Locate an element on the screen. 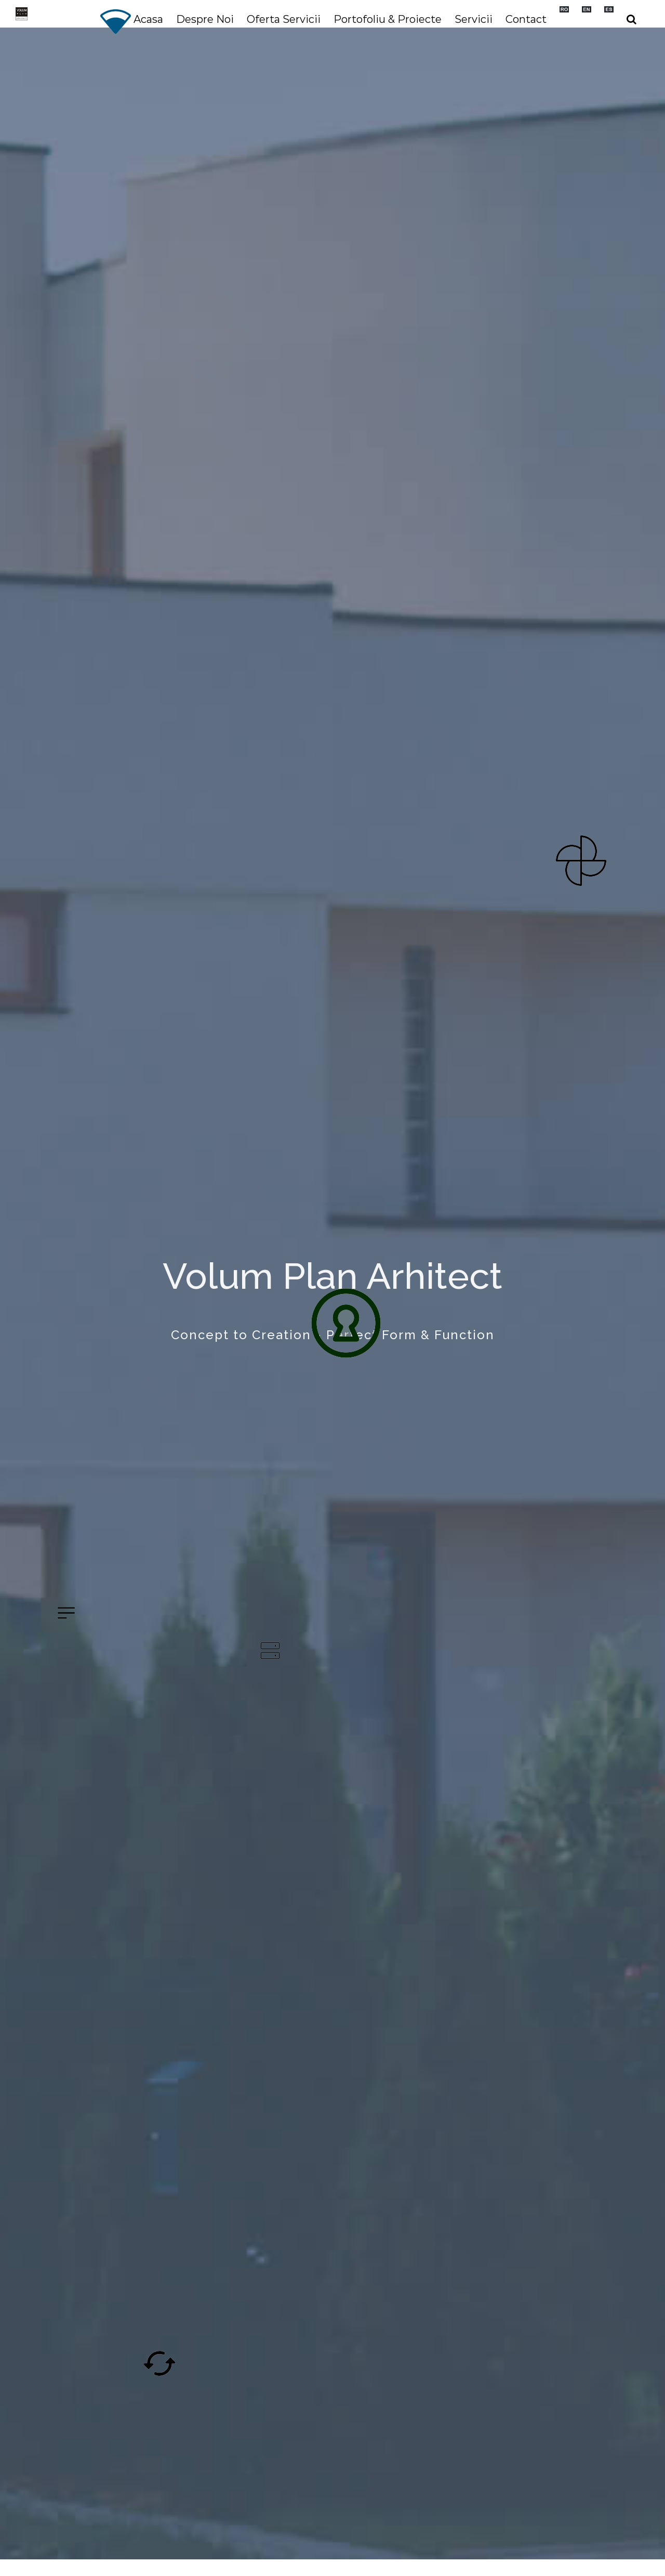  access security or privacy settings is located at coordinates (346, 1323).